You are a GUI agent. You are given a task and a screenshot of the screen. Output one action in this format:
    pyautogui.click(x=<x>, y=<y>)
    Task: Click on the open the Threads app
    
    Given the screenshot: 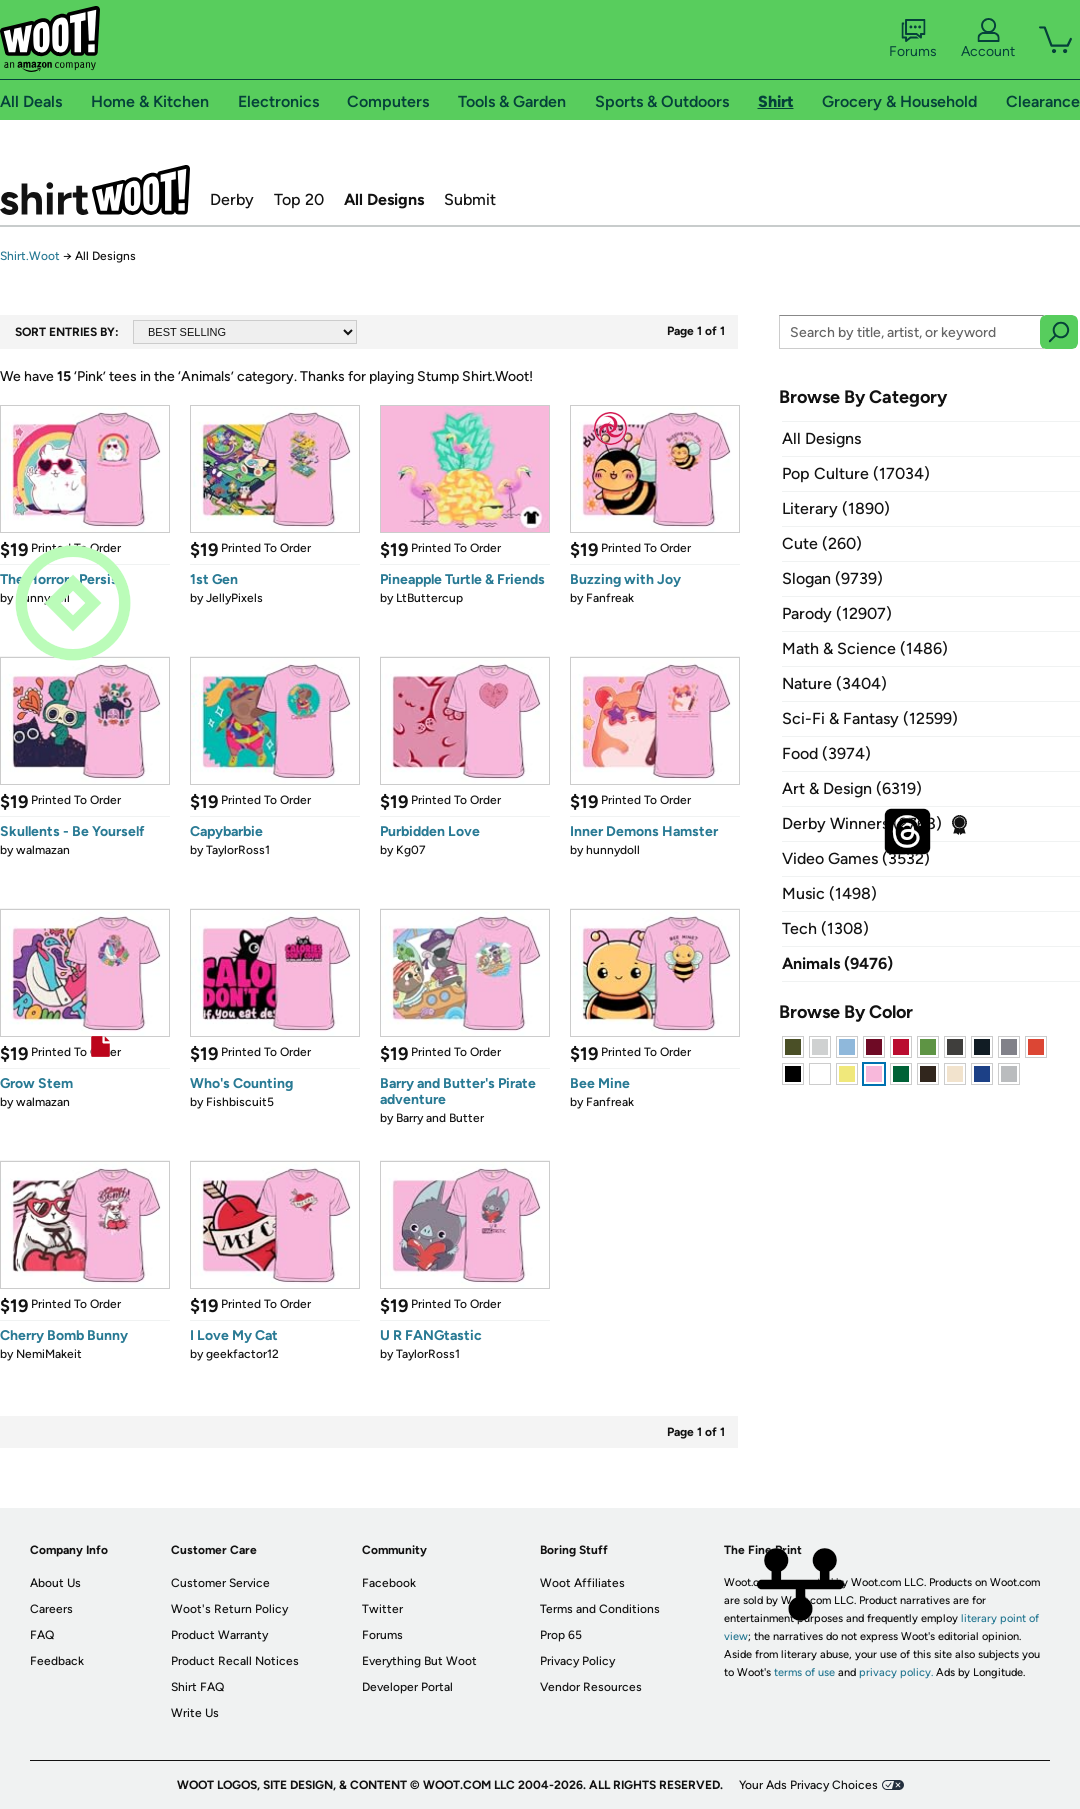 What is the action you would take?
    pyautogui.click(x=907, y=831)
    